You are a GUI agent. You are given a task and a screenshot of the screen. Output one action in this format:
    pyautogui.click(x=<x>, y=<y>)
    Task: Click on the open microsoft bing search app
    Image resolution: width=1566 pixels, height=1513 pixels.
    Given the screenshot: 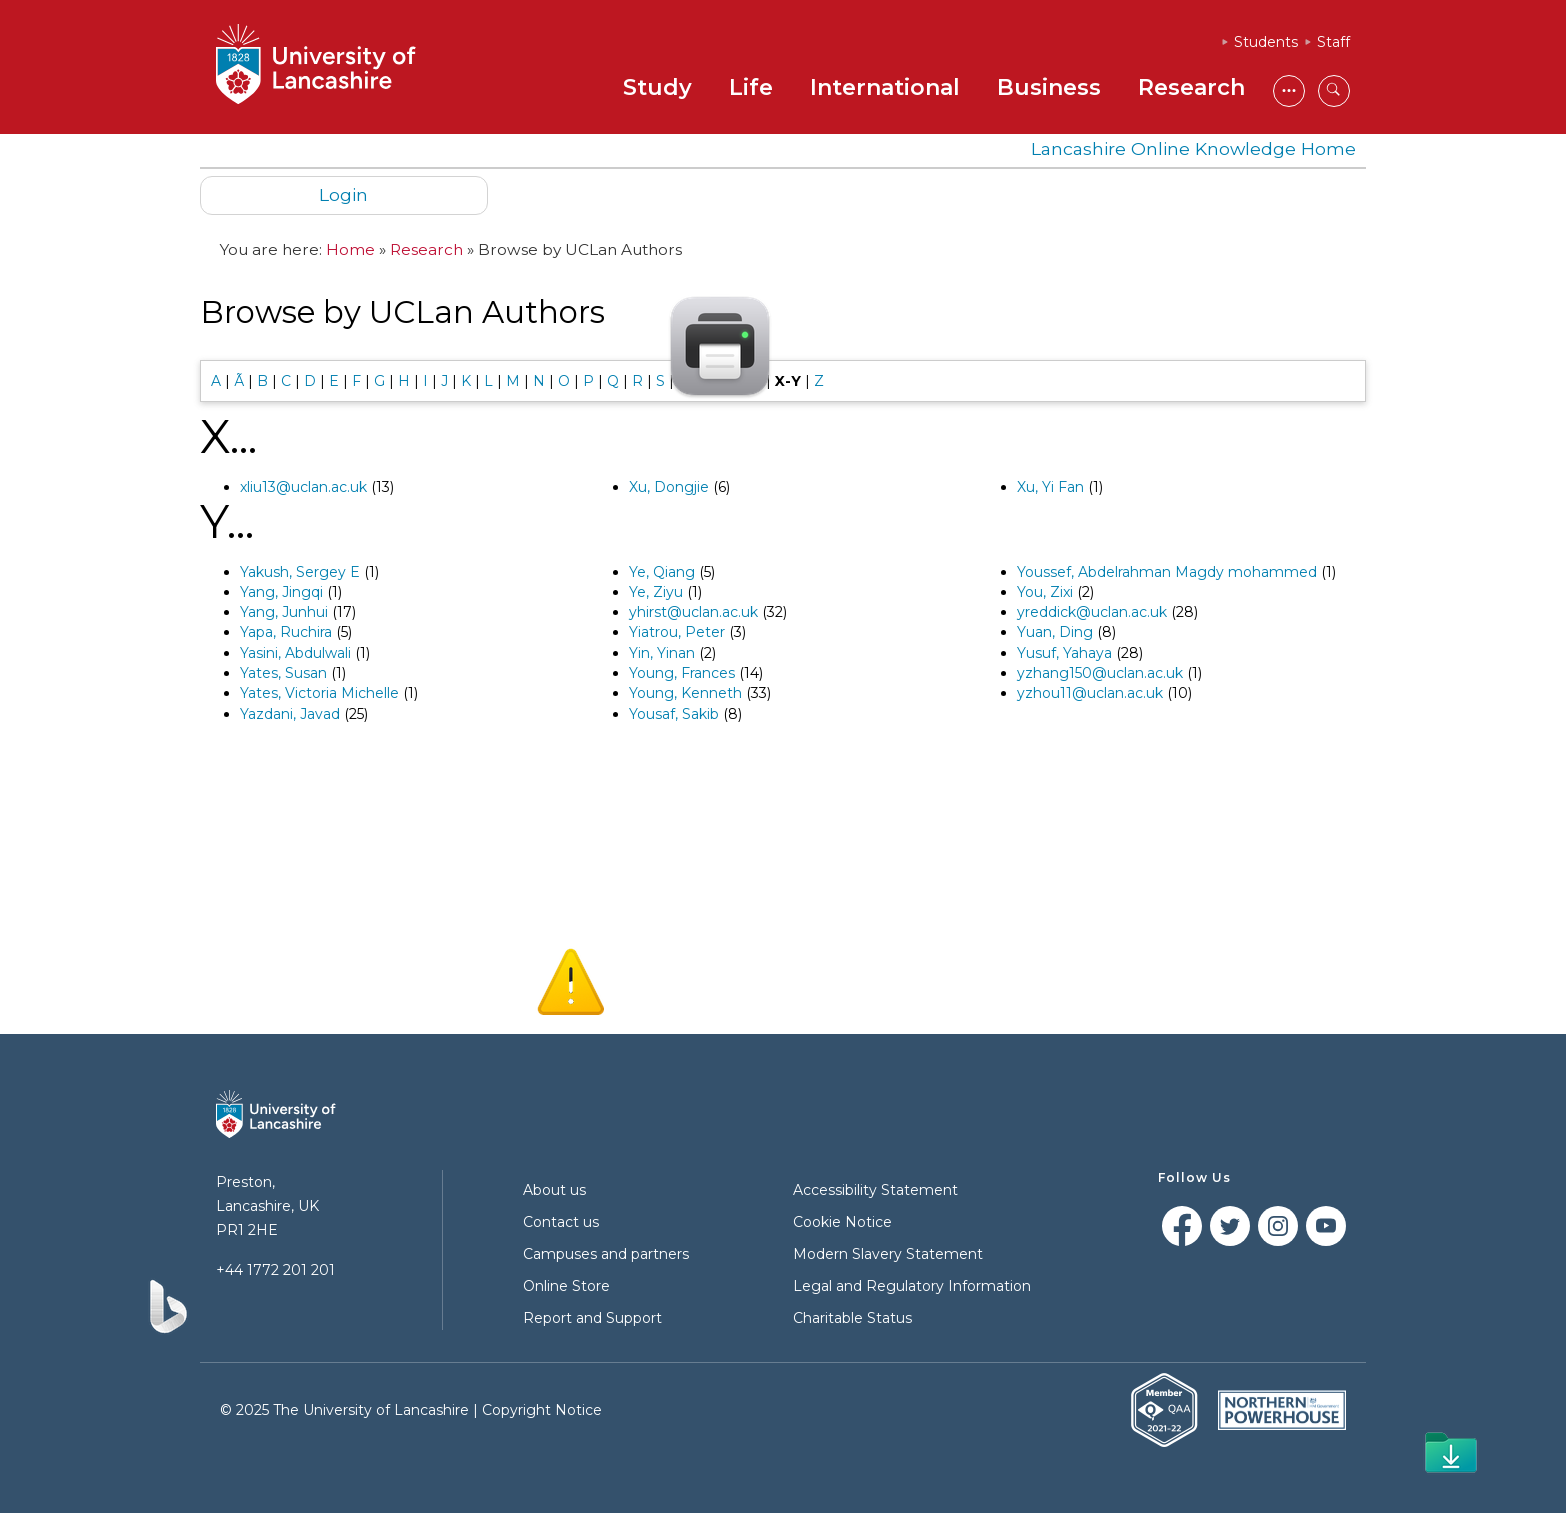 What is the action you would take?
    pyautogui.click(x=168, y=1306)
    